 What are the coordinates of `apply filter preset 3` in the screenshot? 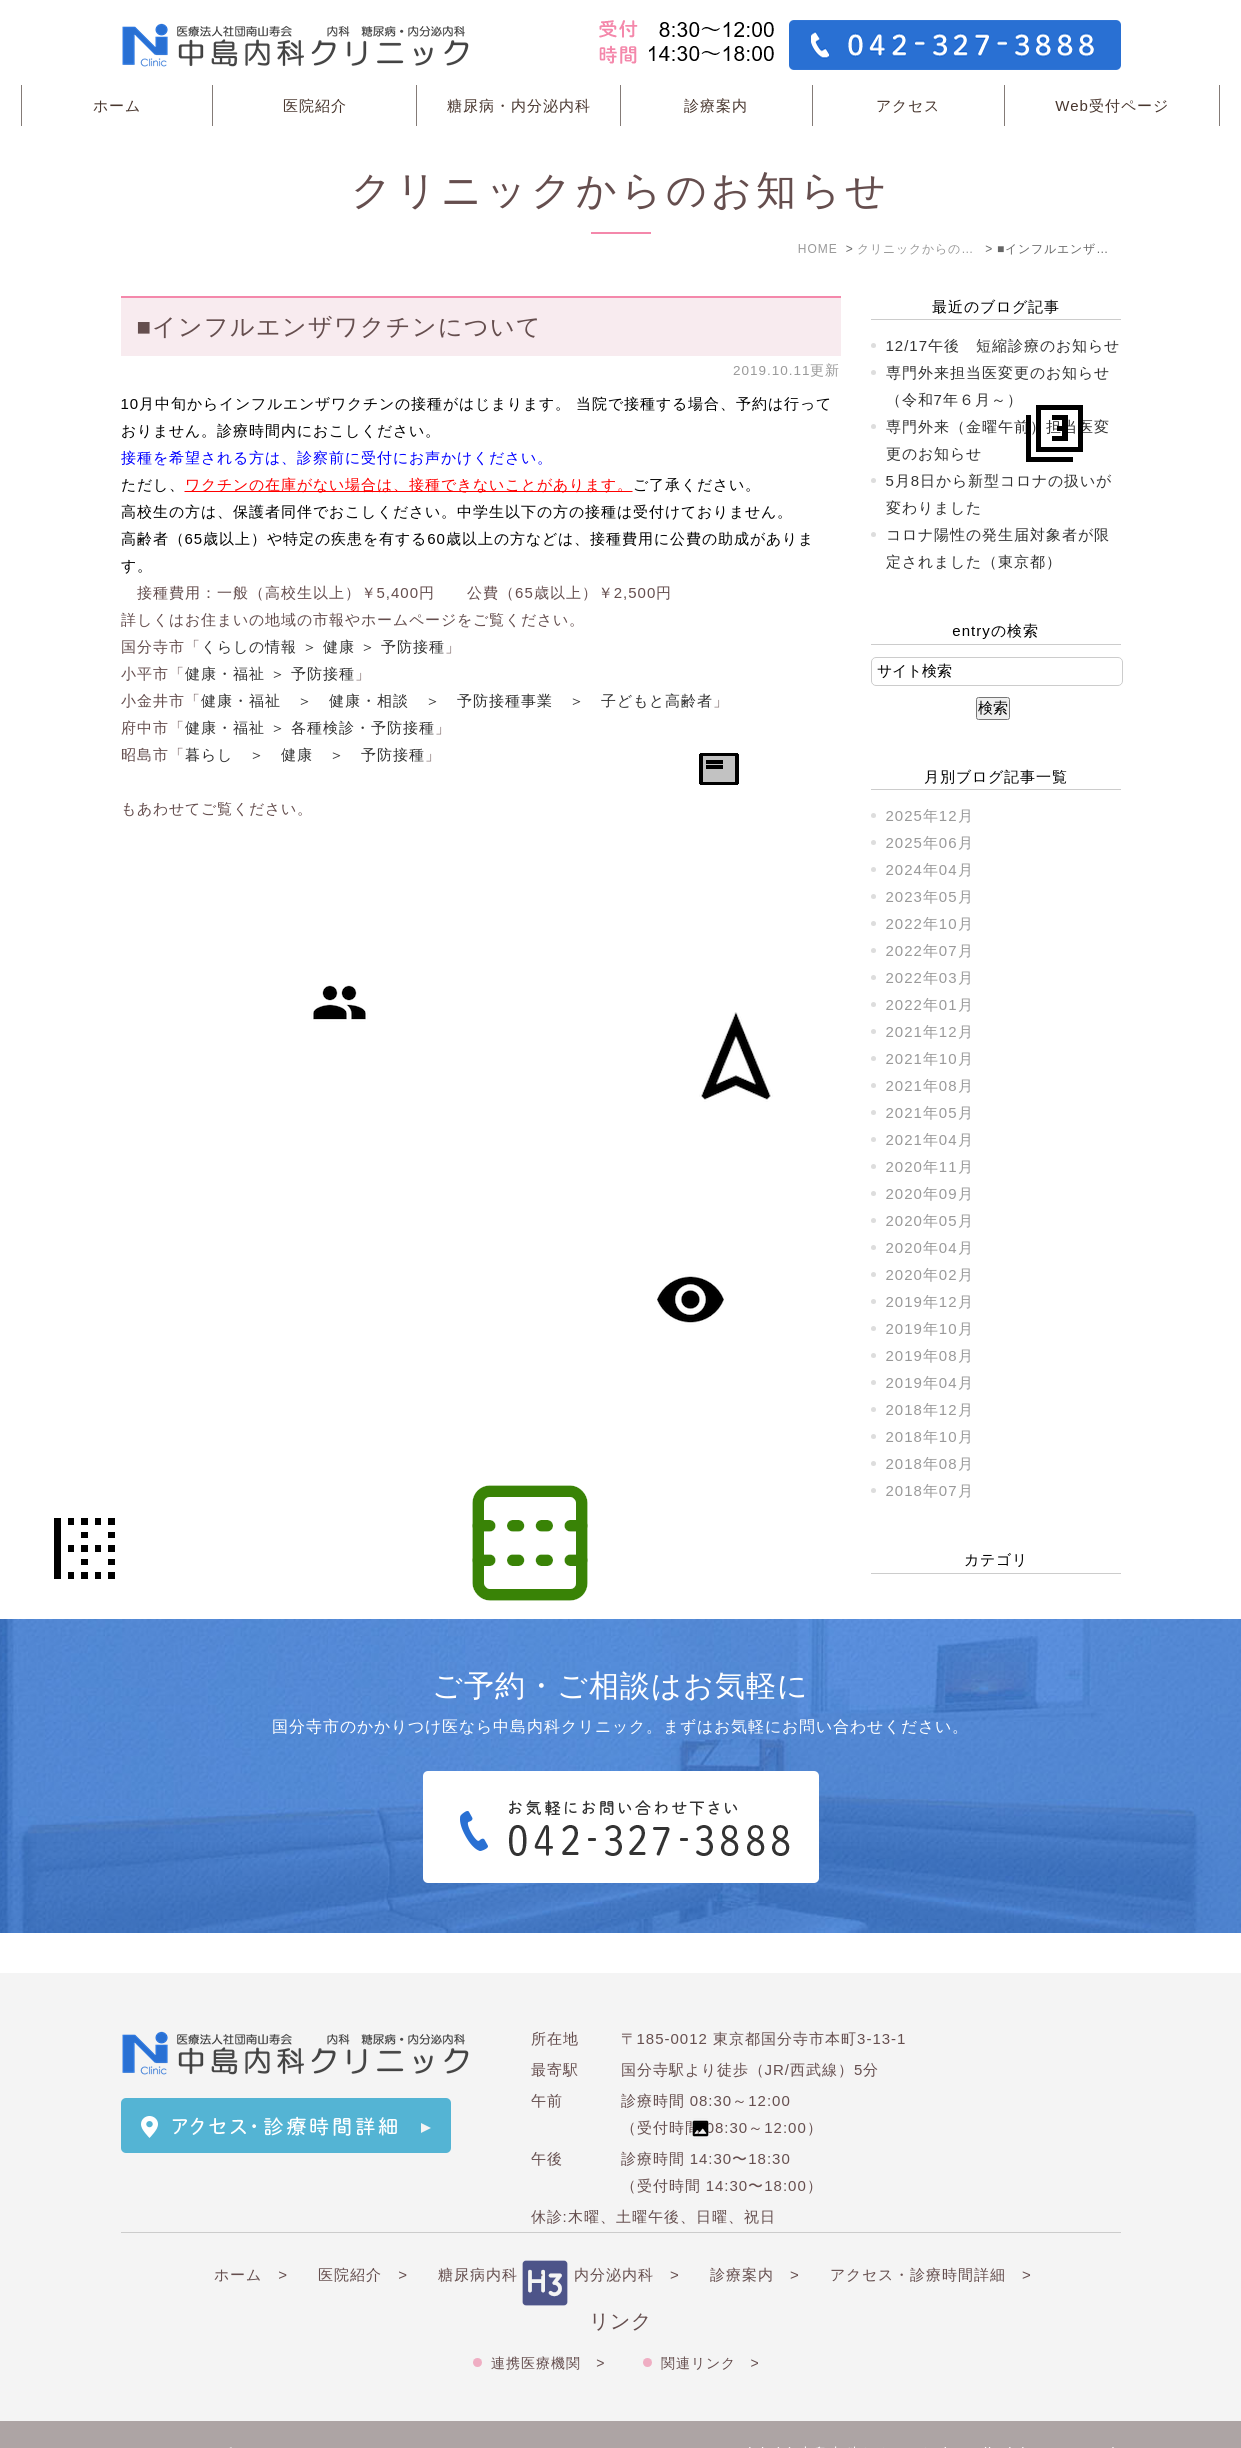 It's located at (1054, 433).